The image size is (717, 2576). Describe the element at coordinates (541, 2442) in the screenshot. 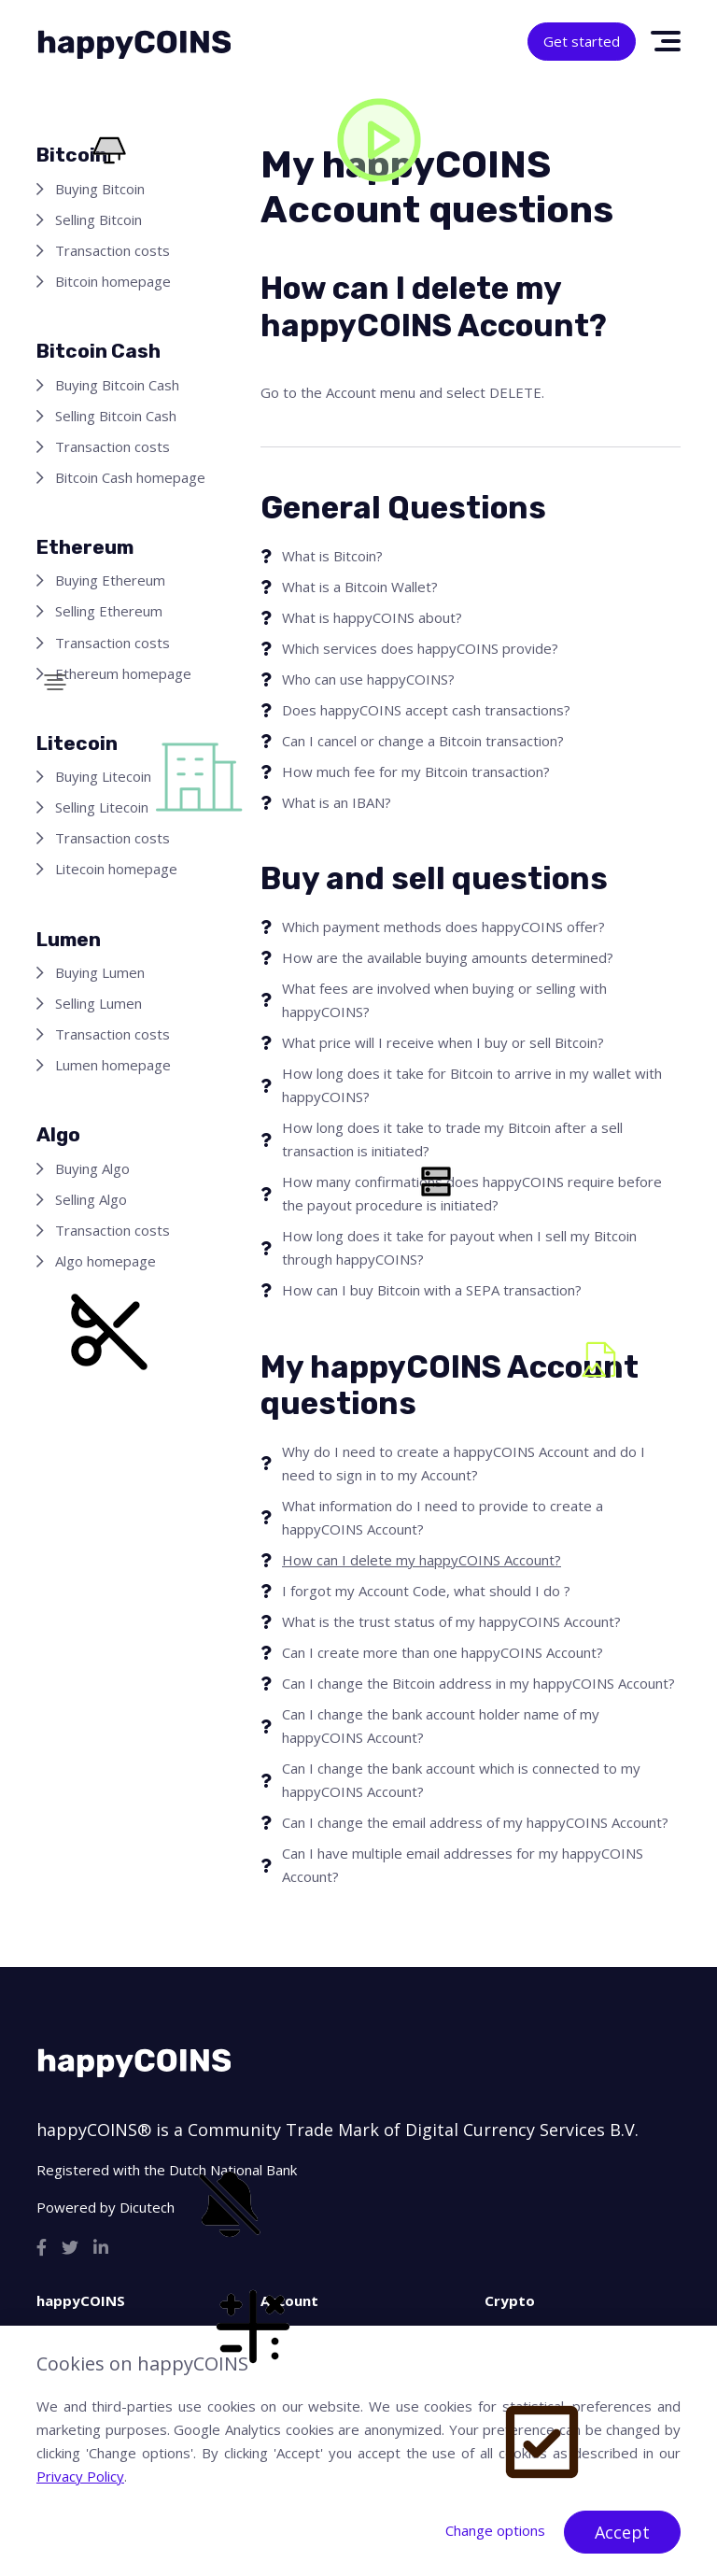

I see `mark task as complete` at that location.